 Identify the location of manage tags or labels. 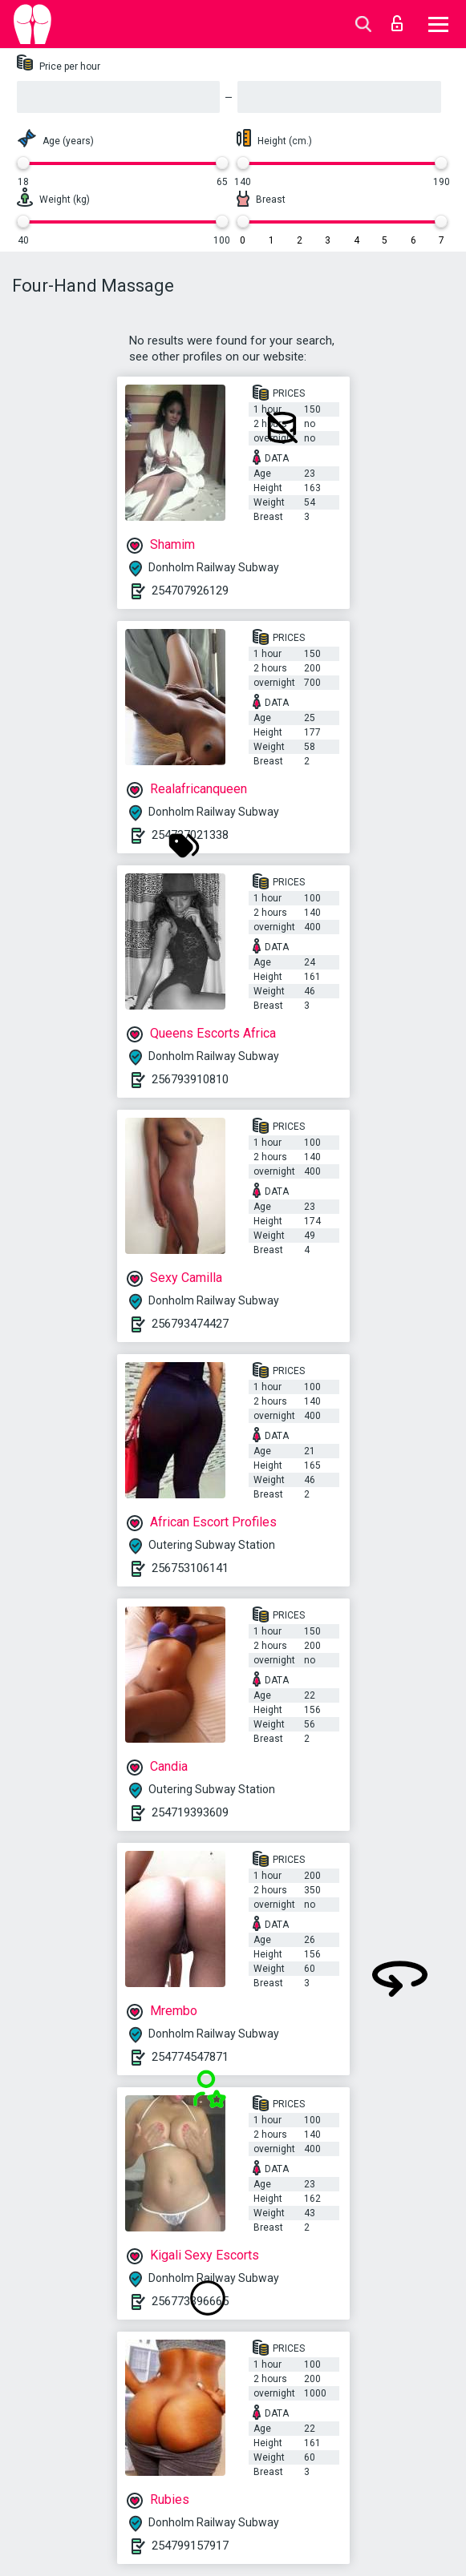
(184, 844).